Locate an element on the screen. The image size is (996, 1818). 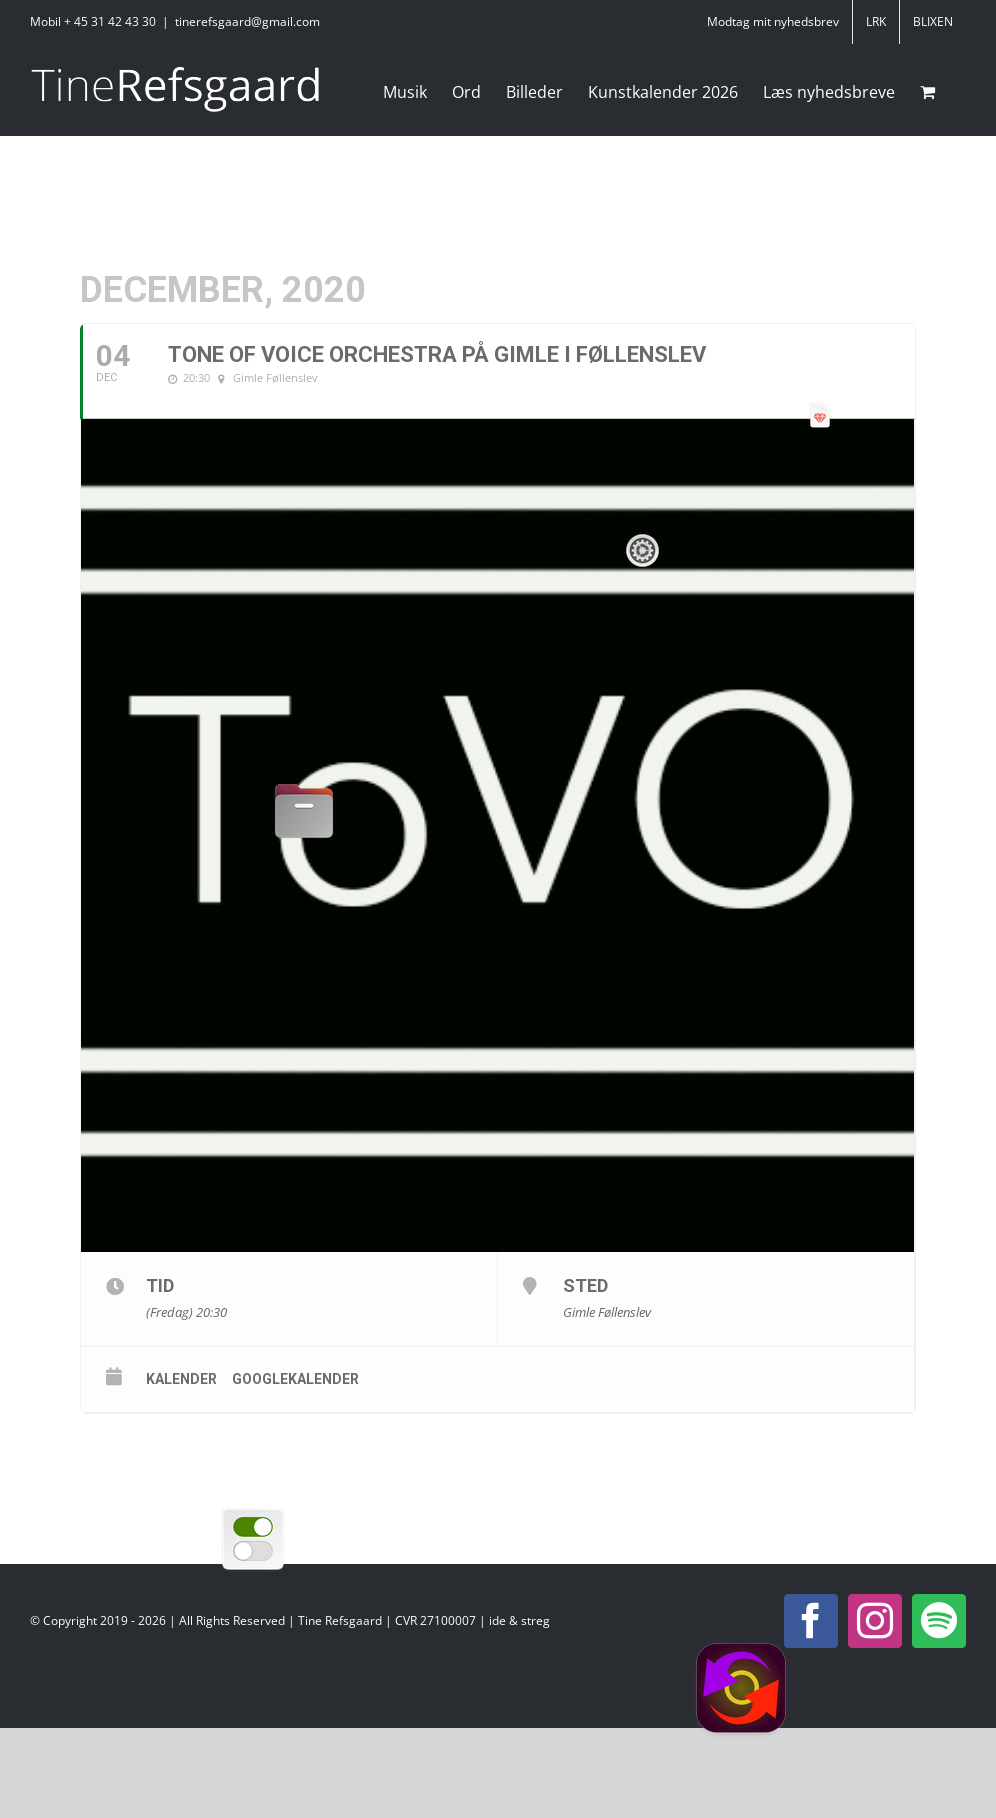
open settings or preferences is located at coordinates (642, 550).